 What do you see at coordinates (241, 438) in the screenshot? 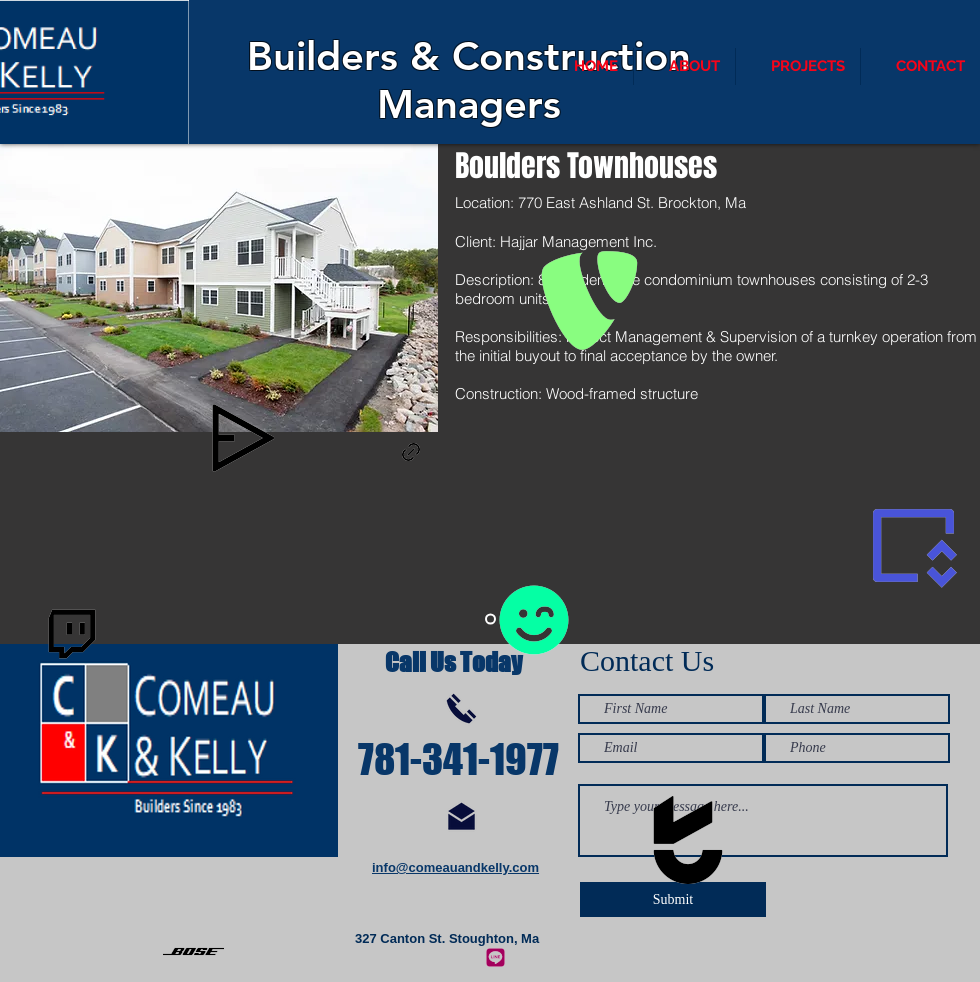
I see `send a message` at bounding box center [241, 438].